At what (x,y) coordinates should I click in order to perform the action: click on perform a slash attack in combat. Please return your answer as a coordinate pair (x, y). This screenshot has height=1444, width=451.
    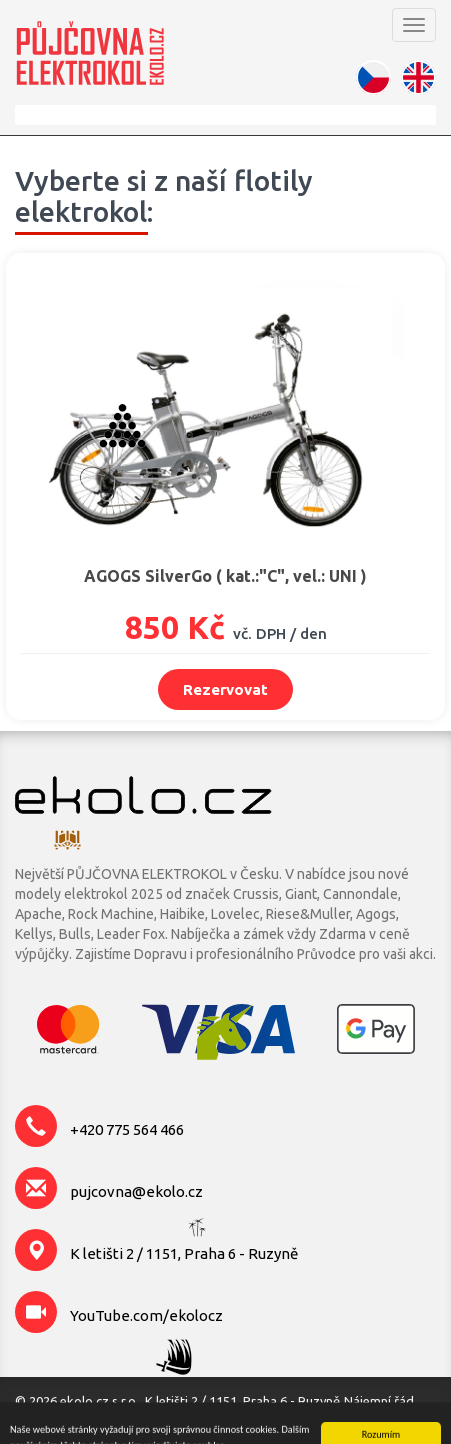
    Looking at the image, I should click on (174, 1357).